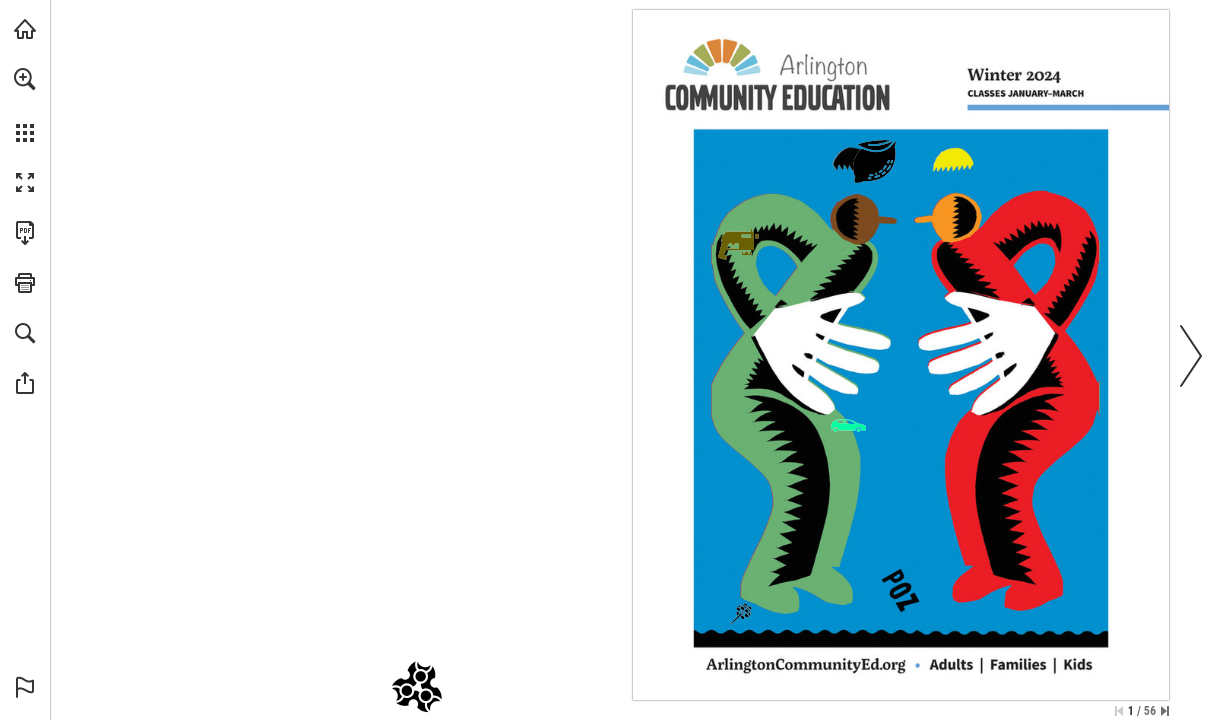 The width and height of the screenshot is (1216, 720). What do you see at coordinates (738, 245) in the screenshot?
I see `select bolter weapon in game inventory` at bounding box center [738, 245].